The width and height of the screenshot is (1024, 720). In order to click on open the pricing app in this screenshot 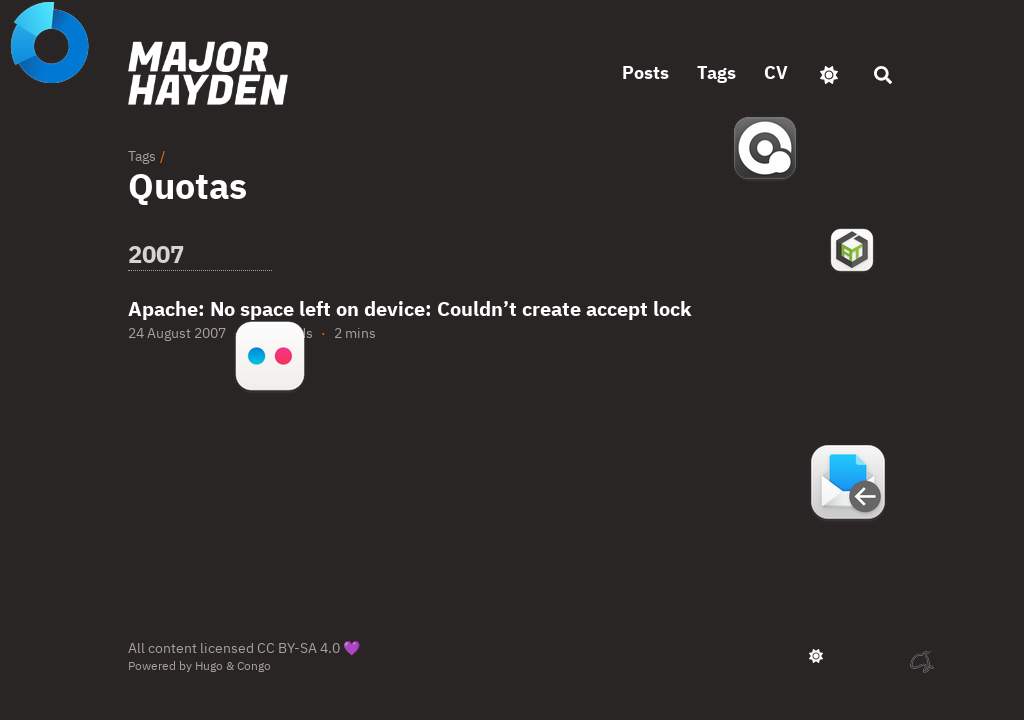, I will do `click(49, 42)`.